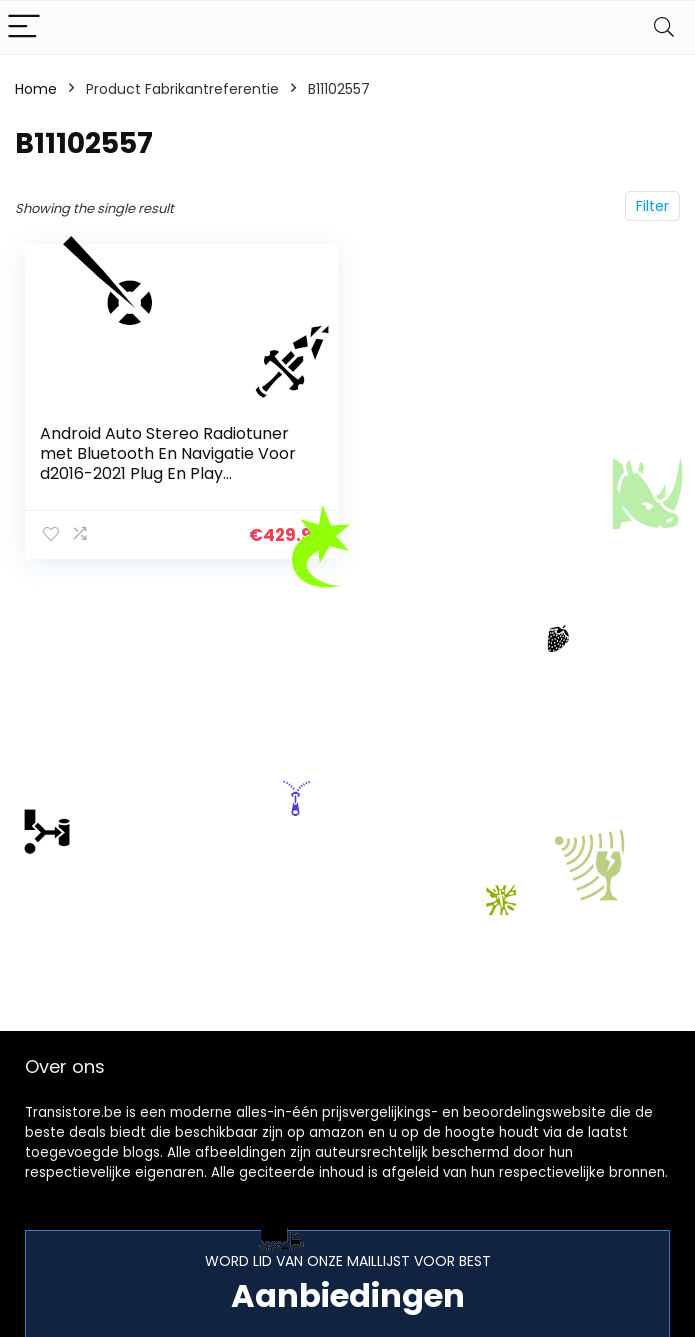  What do you see at coordinates (650, 492) in the screenshot?
I see `select rhinoceros or rhino character` at bounding box center [650, 492].